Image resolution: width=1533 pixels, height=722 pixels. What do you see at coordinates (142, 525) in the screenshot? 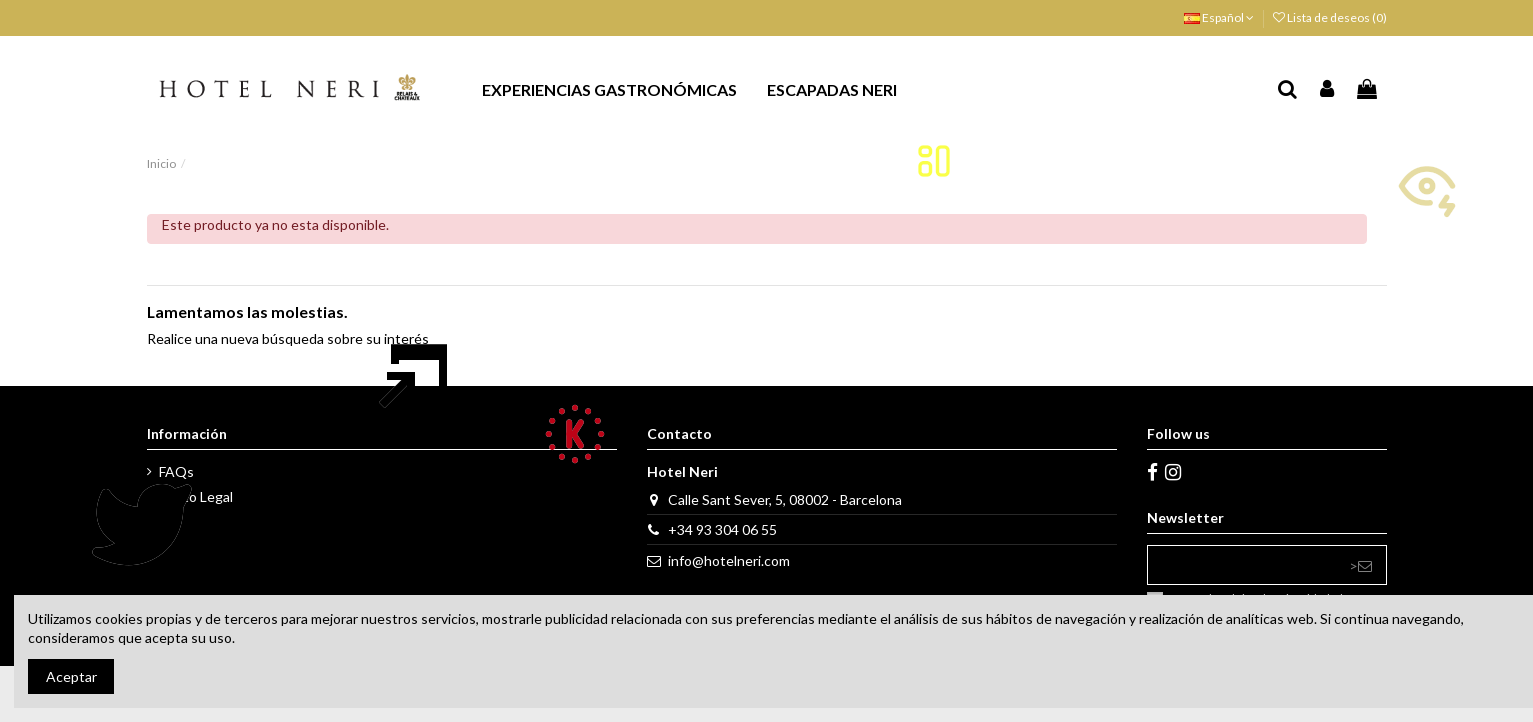
I see `share to twitter` at bounding box center [142, 525].